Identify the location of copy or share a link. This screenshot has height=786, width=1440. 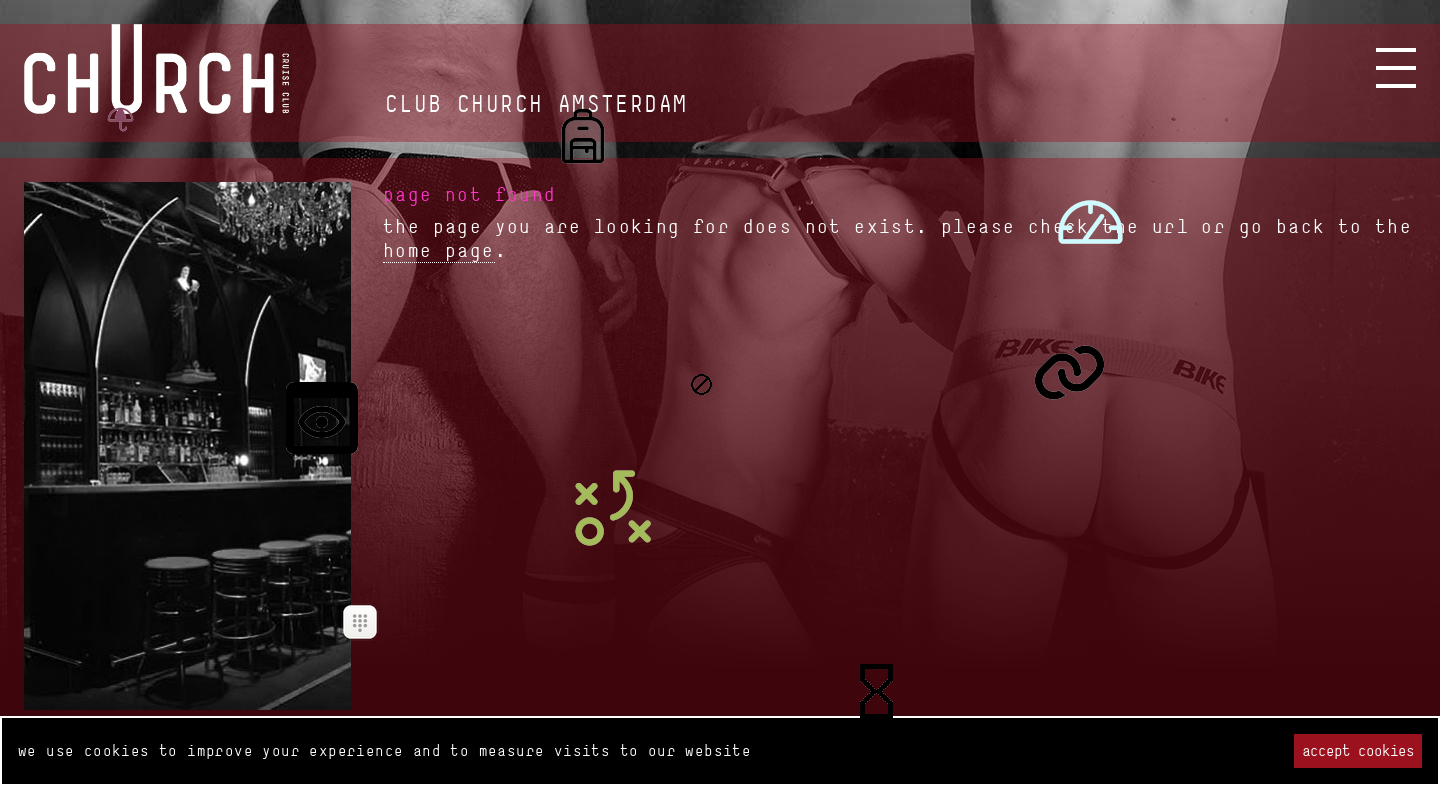
(1069, 372).